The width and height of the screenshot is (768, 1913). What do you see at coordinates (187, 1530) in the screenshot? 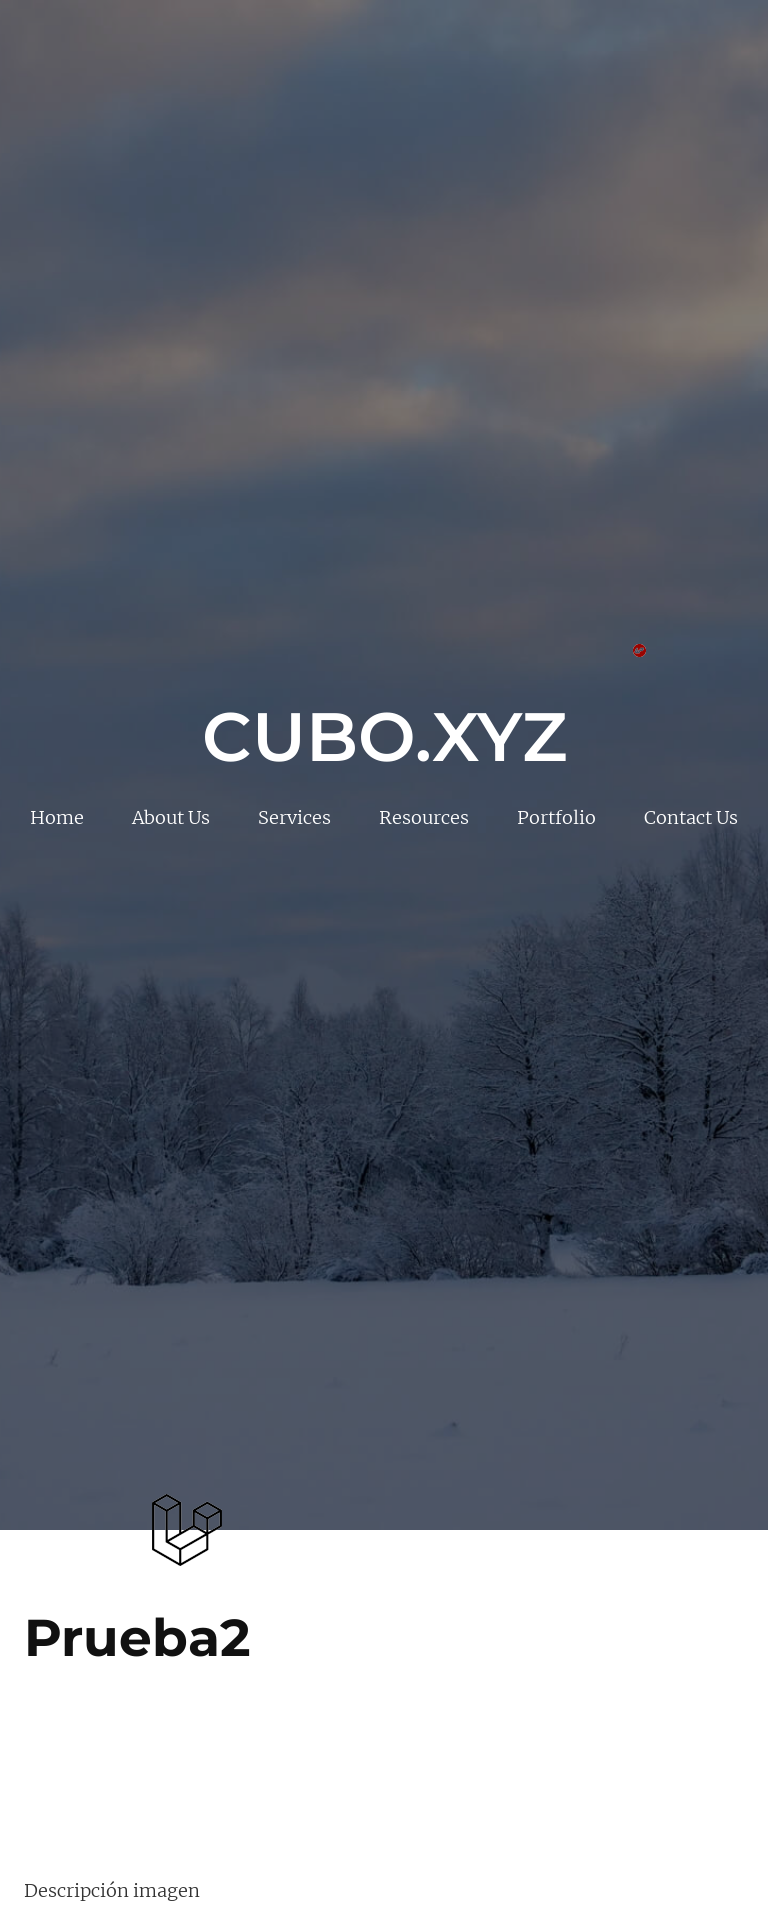
I see `Laravel framework branding or integration` at bounding box center [187, 1530].